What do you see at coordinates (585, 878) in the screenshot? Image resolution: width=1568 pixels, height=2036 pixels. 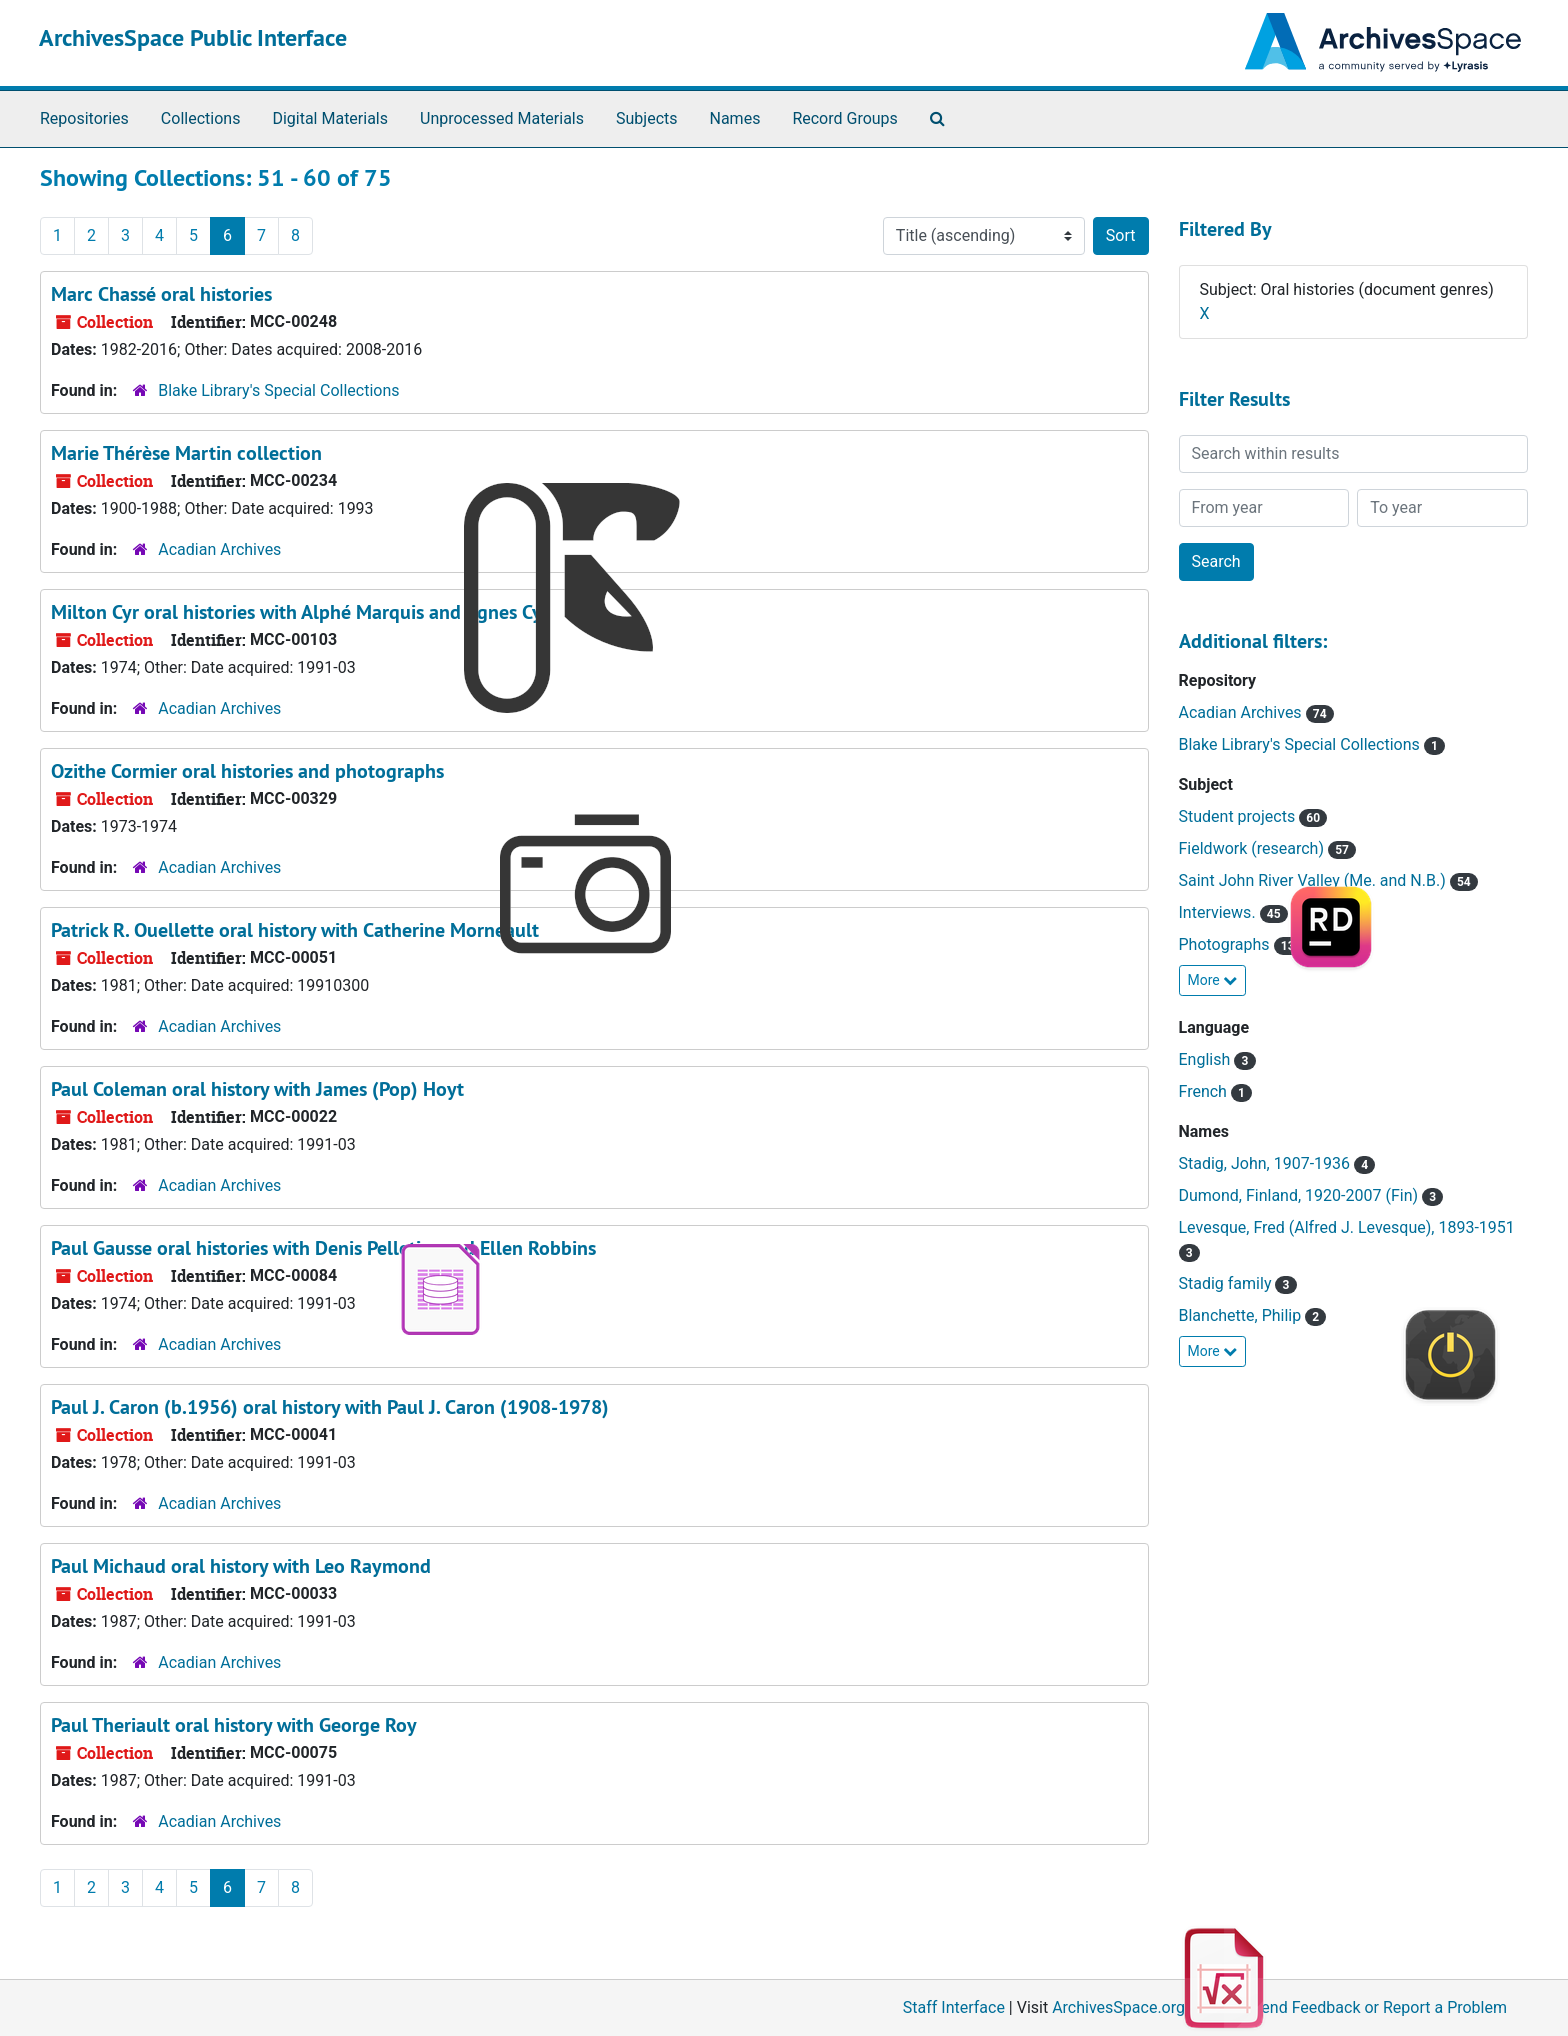 I see `open photo management app` at bounding box center [585, 878].